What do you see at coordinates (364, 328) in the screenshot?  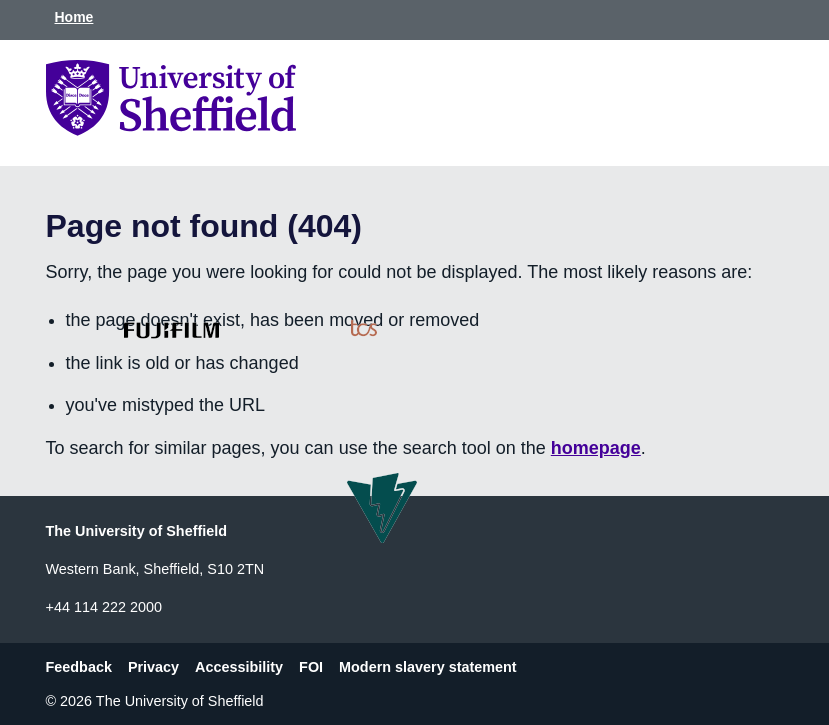 I see `Tata Consultancy Services company logo` at bounding box center [364, 328].